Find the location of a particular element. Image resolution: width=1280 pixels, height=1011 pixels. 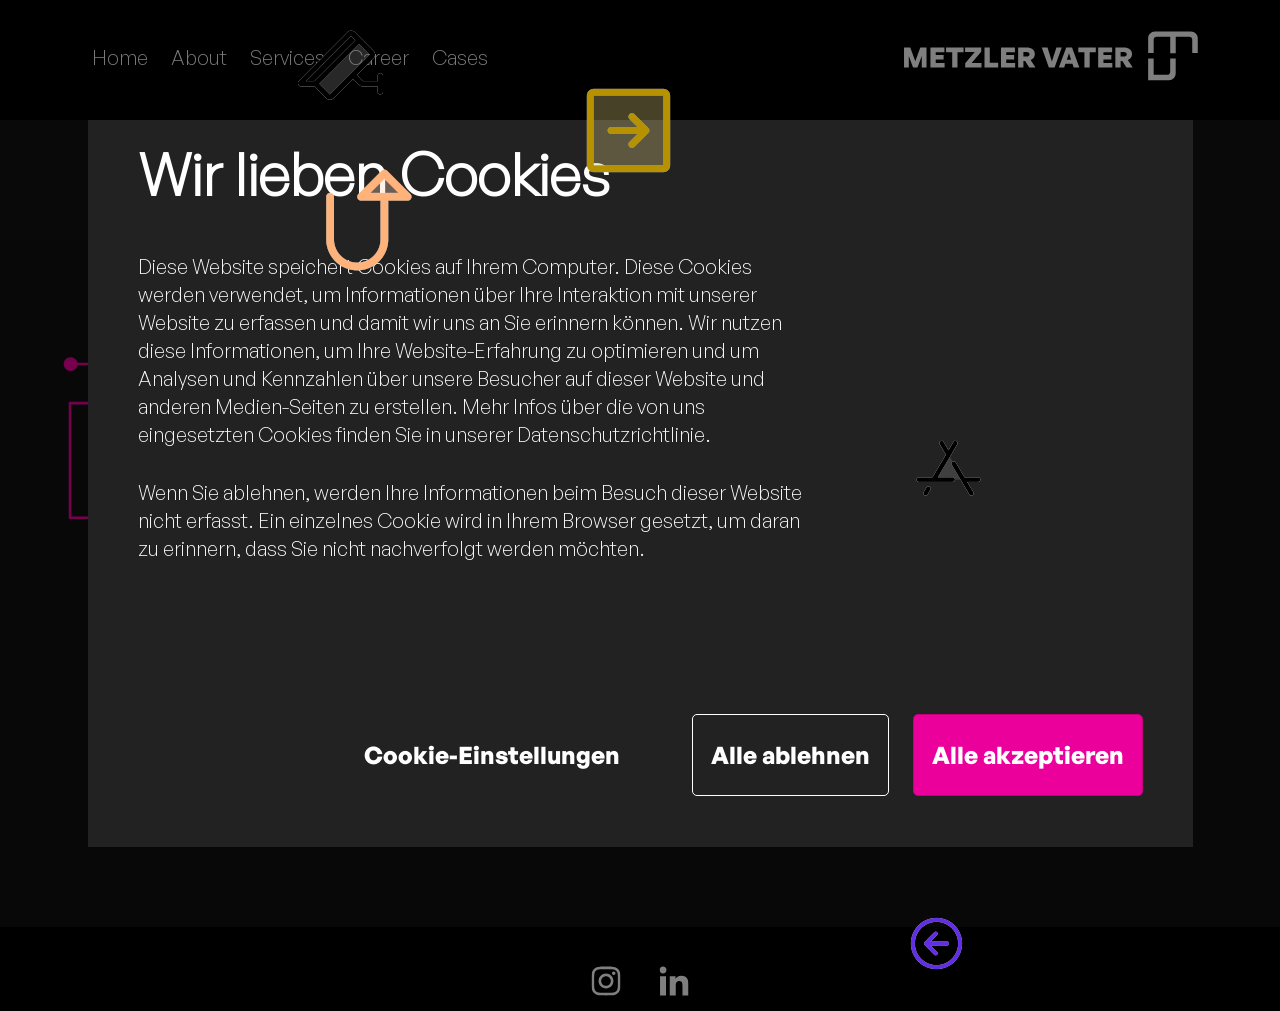

open the app store is located at coordinates (948, 470).